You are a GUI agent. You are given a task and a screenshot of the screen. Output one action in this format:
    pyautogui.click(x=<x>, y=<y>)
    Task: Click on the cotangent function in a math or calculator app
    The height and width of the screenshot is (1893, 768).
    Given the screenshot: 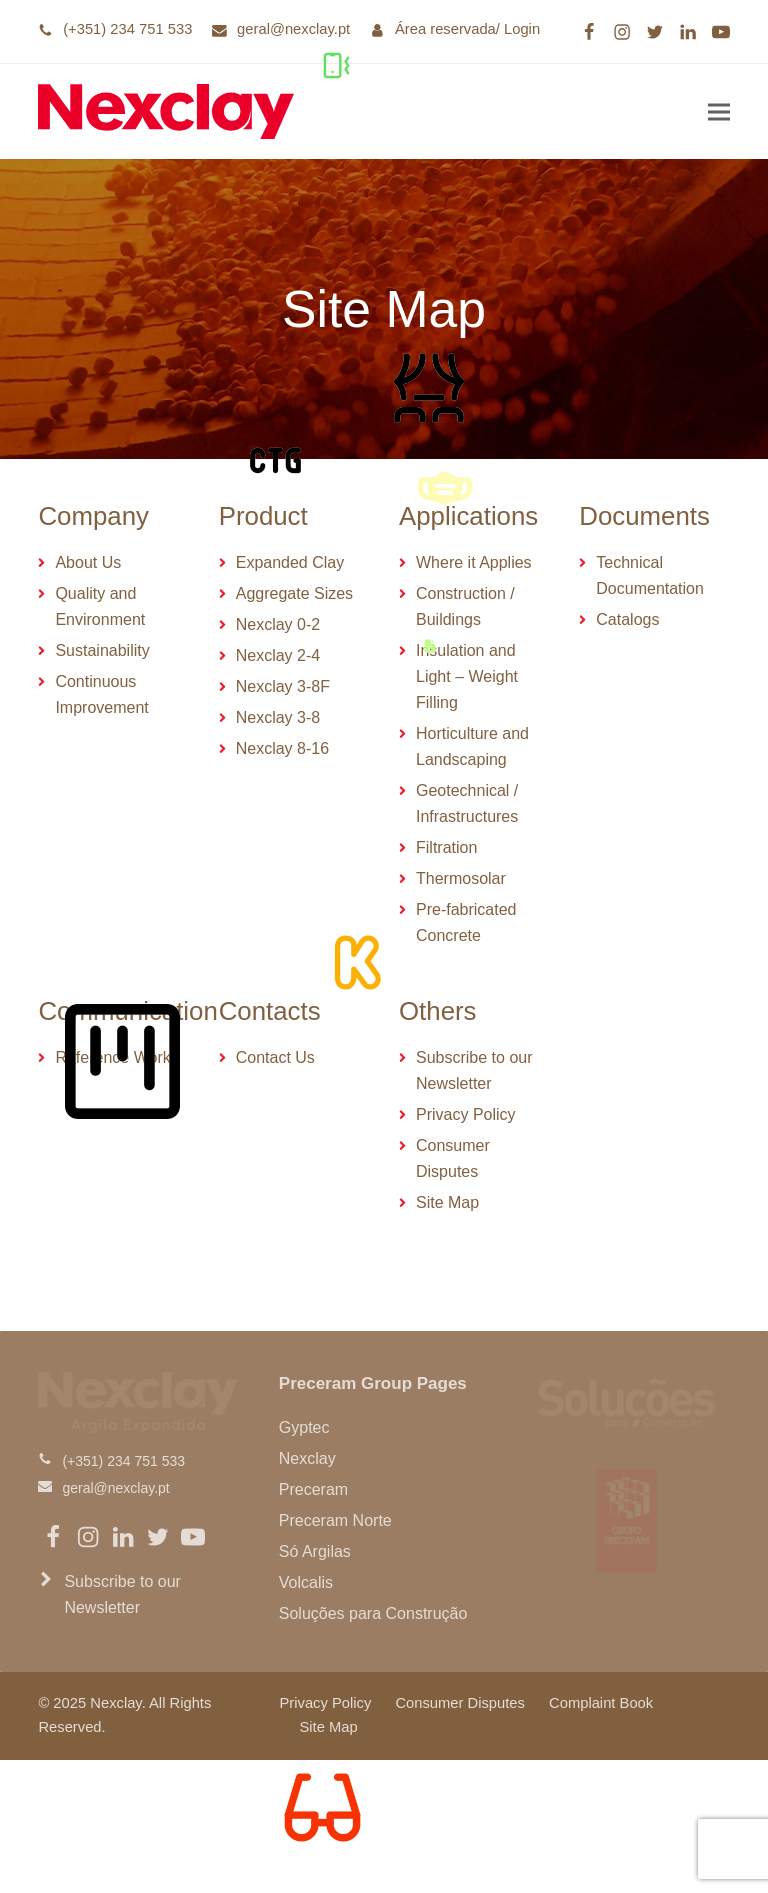 What is the action you would take?
    pyautogui.click(x=275, y=460)
    